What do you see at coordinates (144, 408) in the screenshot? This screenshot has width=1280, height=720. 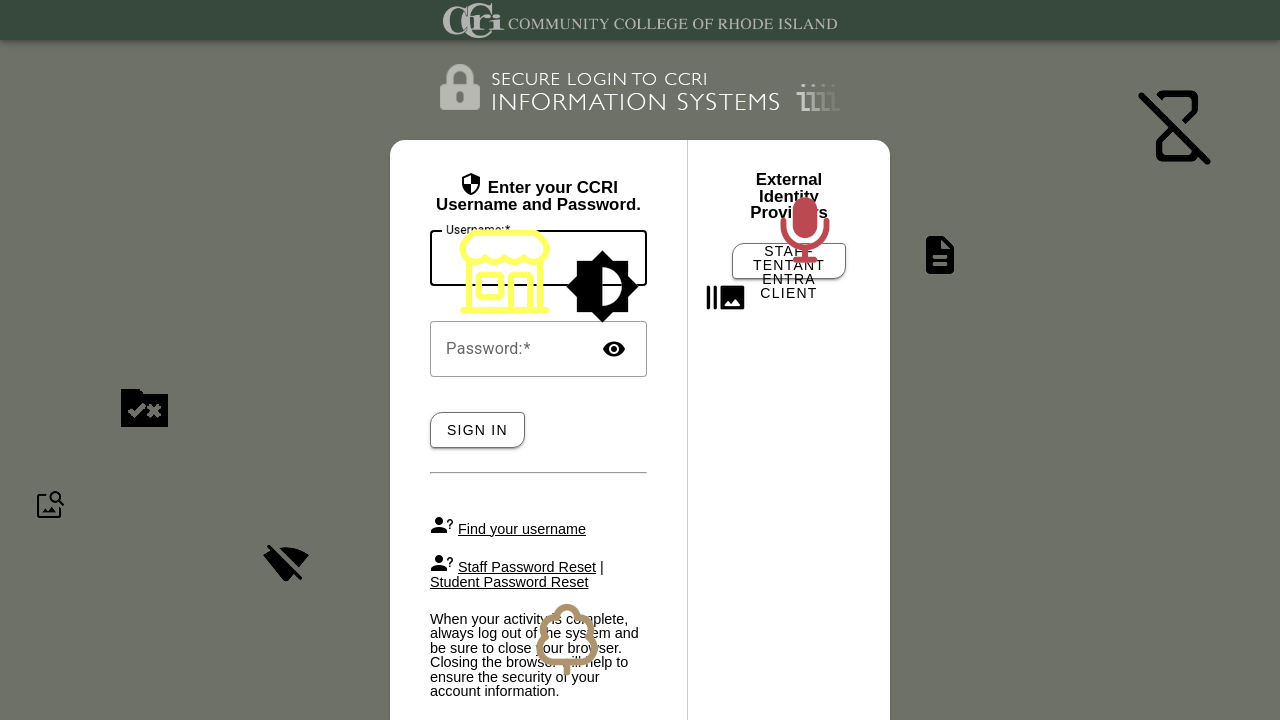 I see `folder with validation rules applied` at bounding box center [144, 408].